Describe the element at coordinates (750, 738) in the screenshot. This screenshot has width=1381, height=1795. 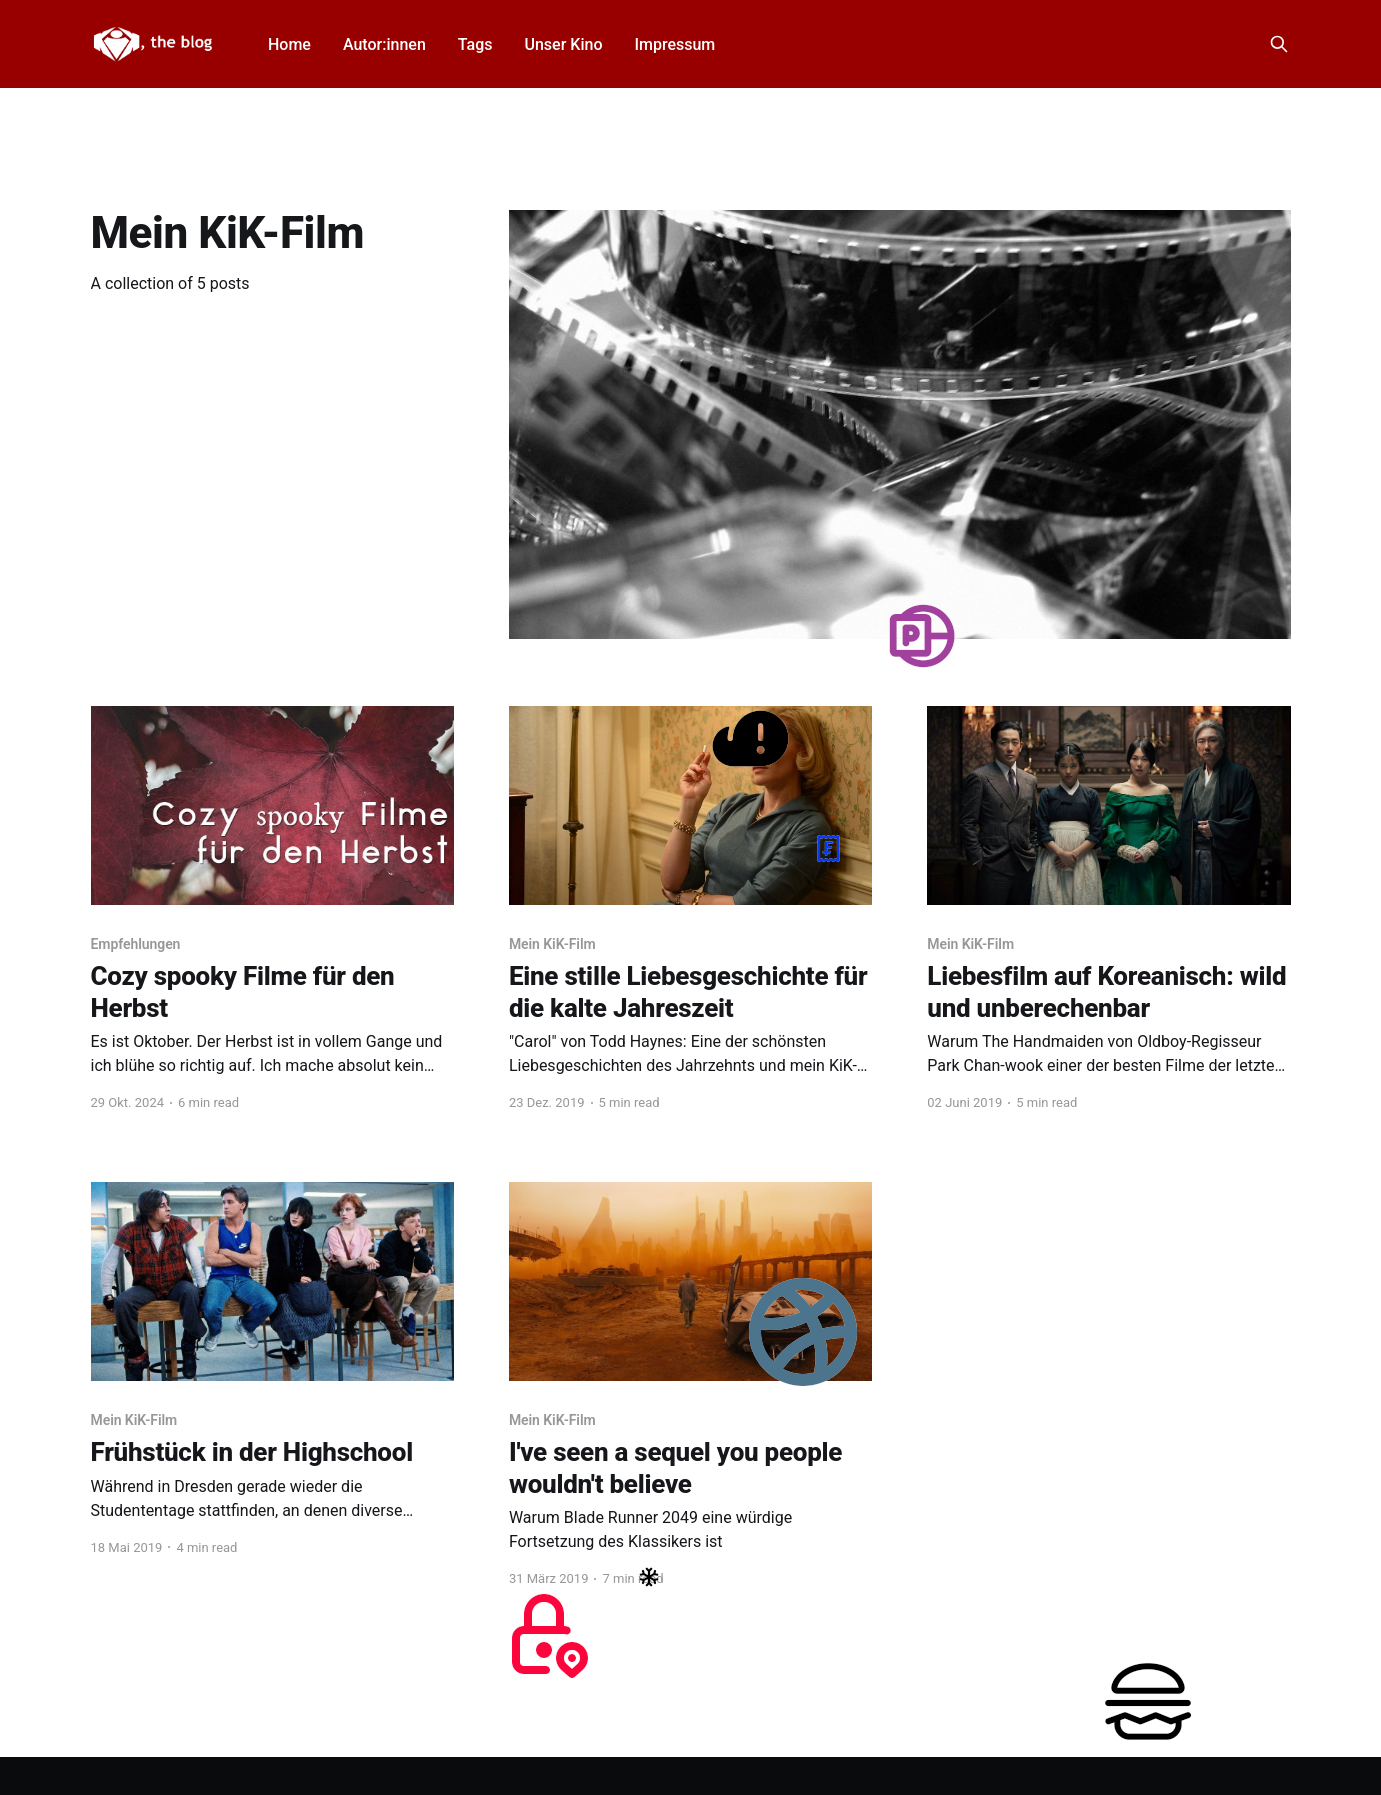
I see `cloud storage warning or issue detected` at that location.